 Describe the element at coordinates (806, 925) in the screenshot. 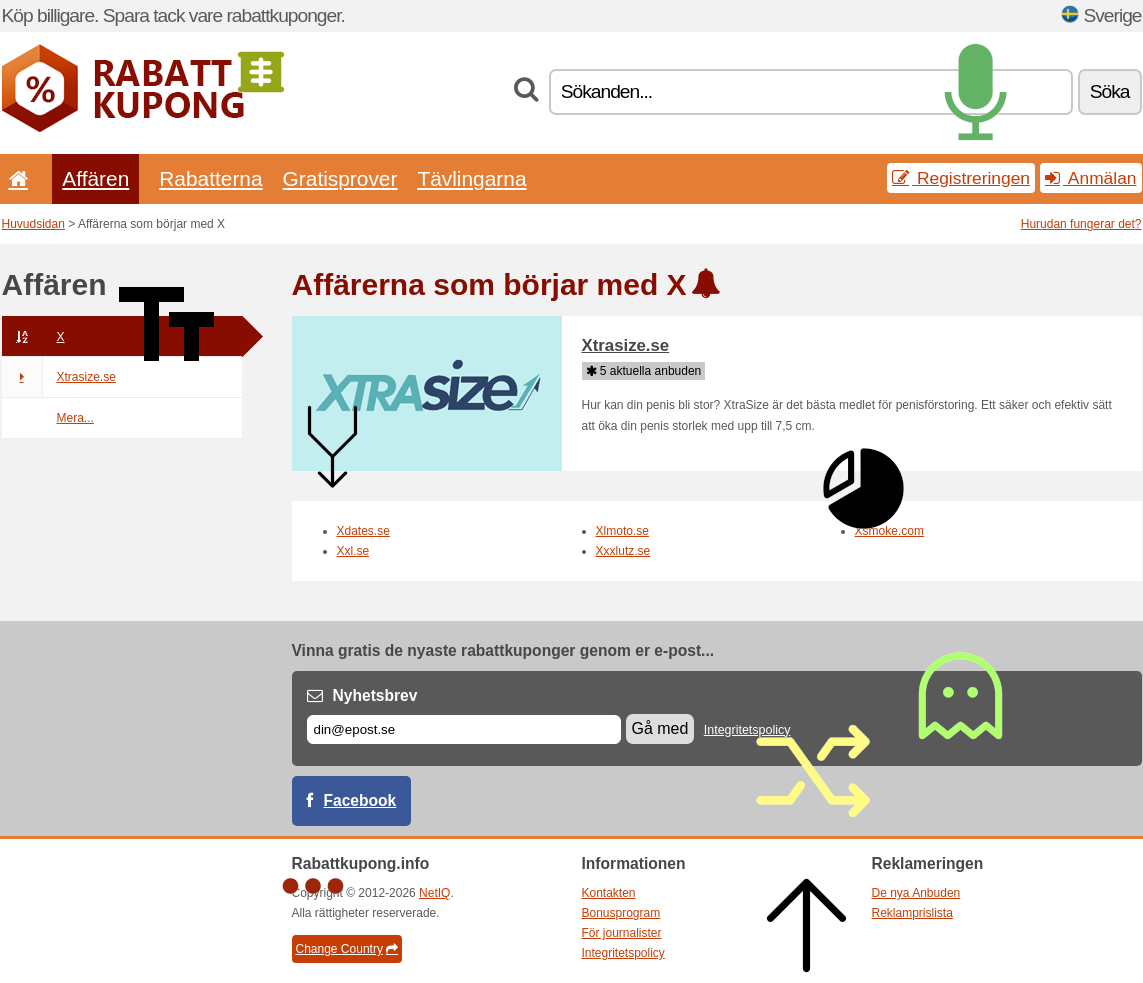

I see `scroll to top of page` at that location.